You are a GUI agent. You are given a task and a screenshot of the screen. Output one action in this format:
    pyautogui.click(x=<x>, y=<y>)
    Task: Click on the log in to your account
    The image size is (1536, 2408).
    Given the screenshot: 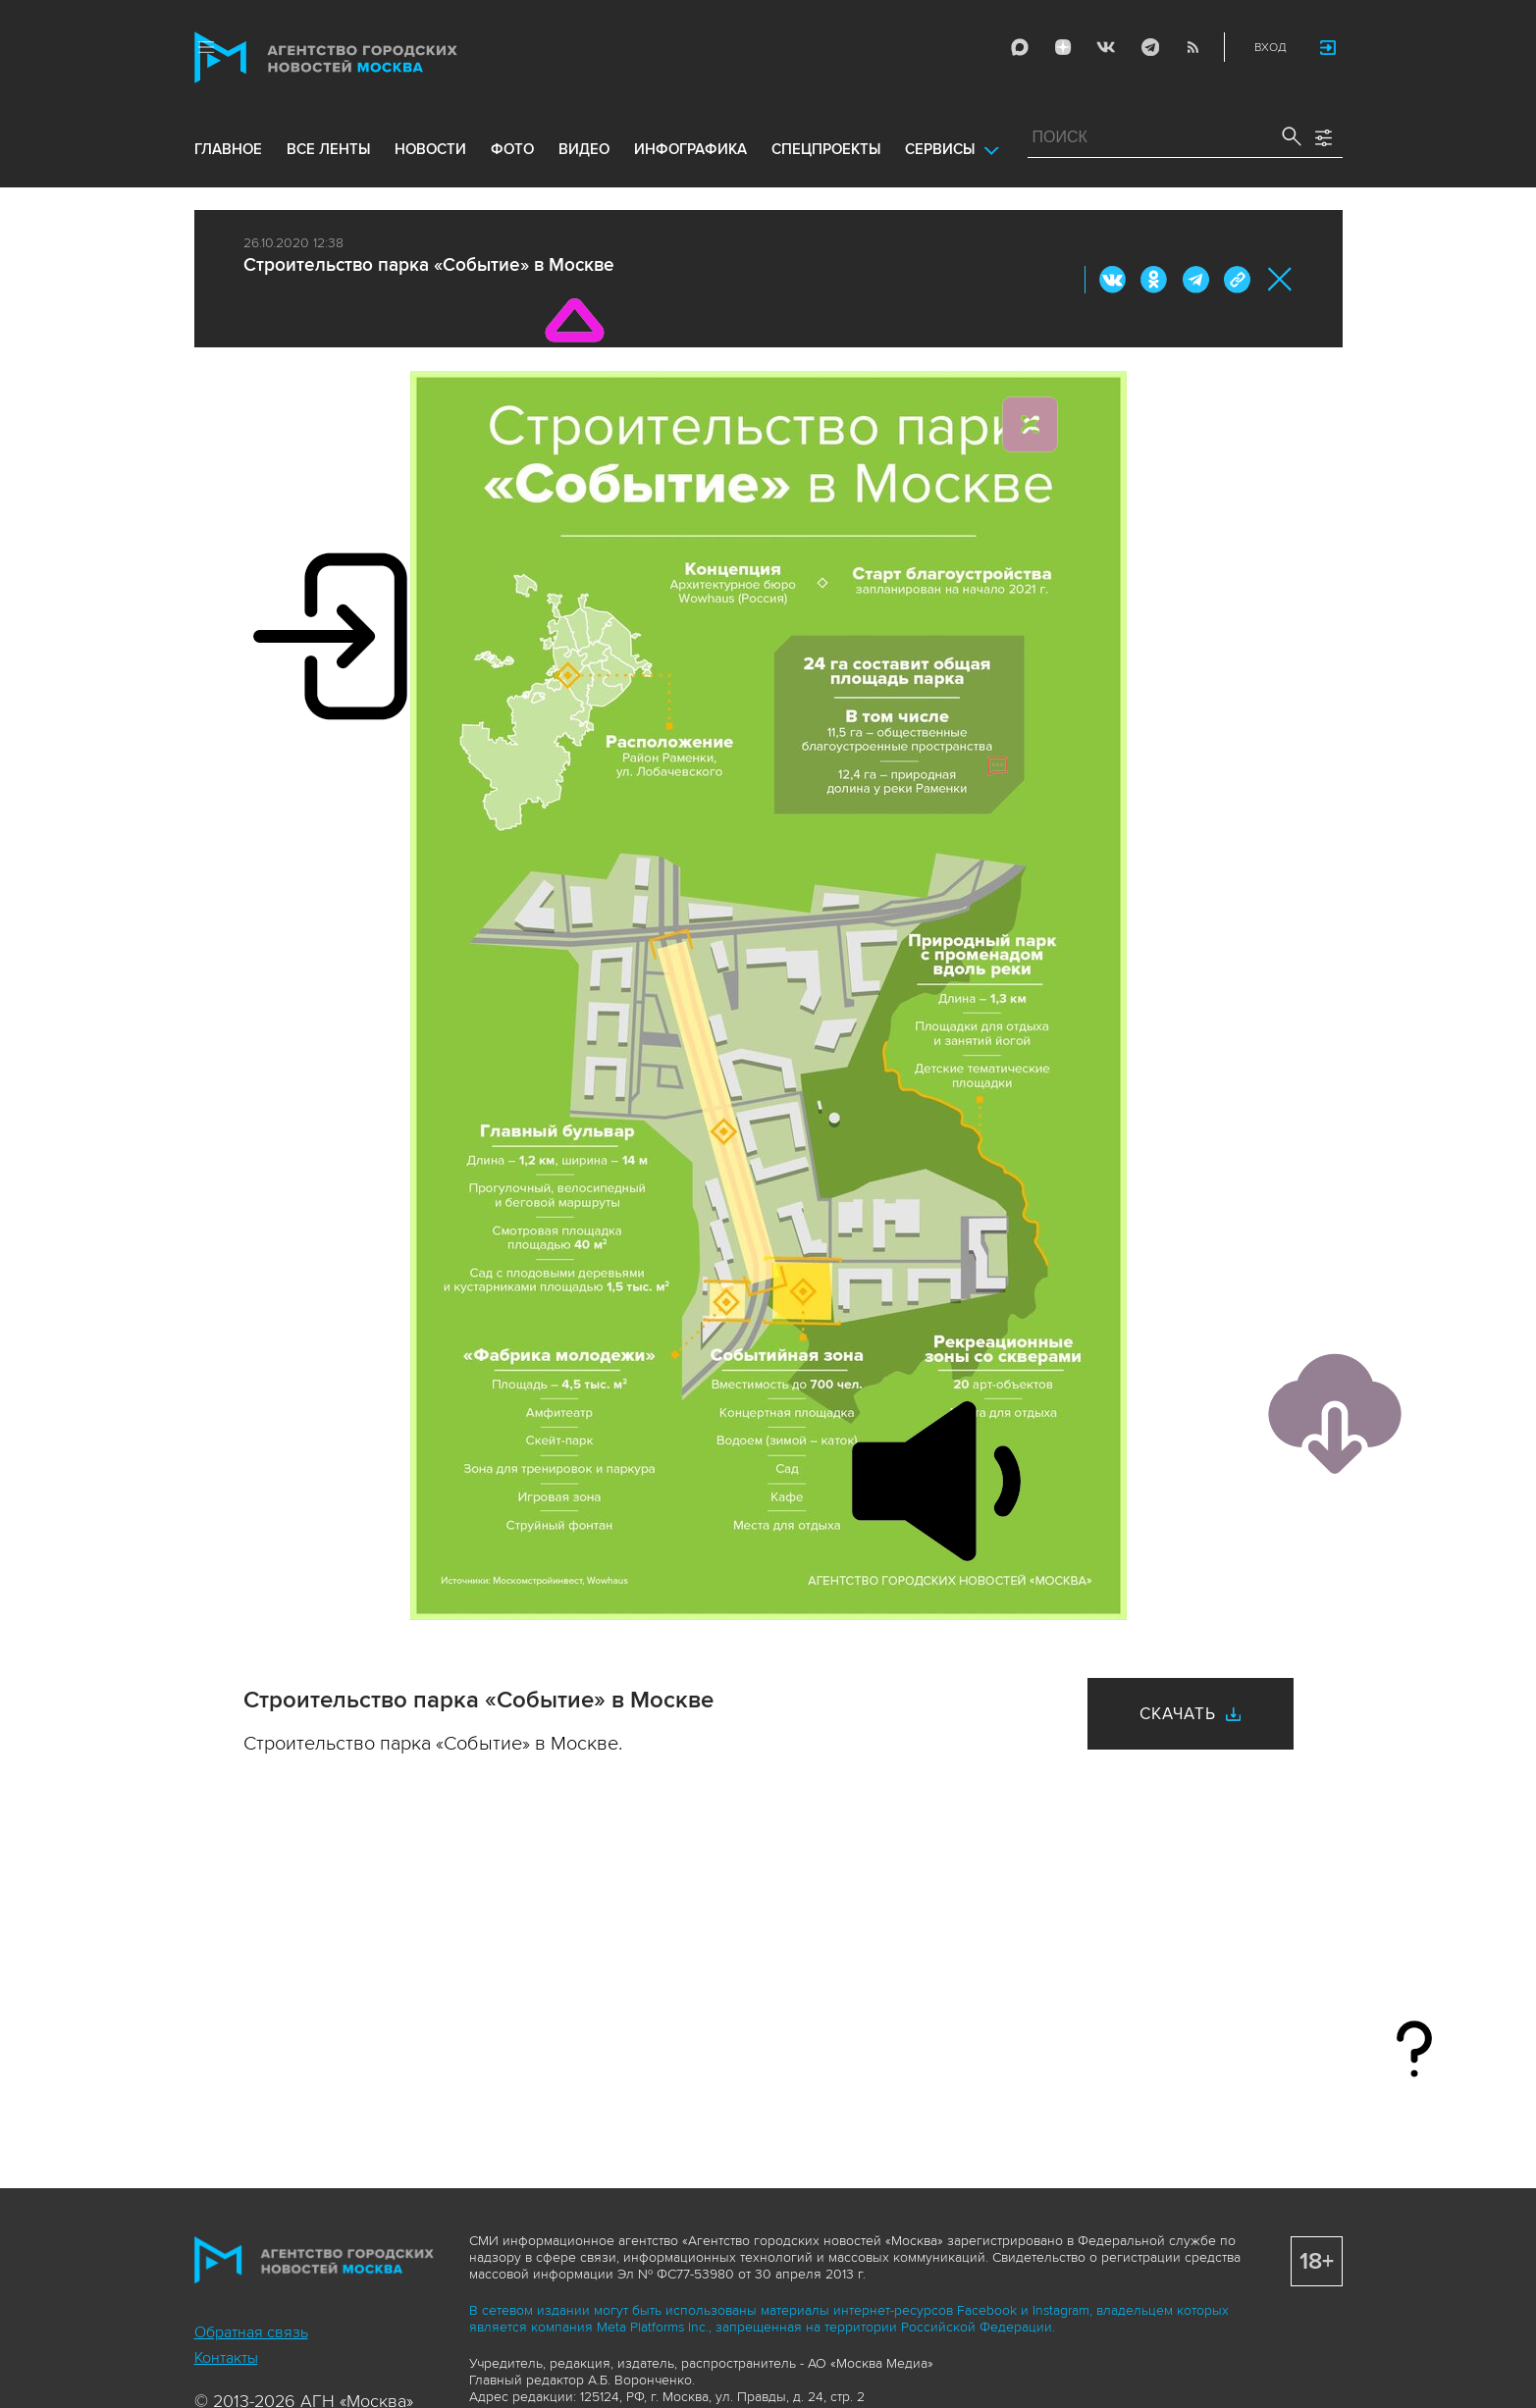 What is the action you would take?
    pyautogui.click(x=343, y=636)
    